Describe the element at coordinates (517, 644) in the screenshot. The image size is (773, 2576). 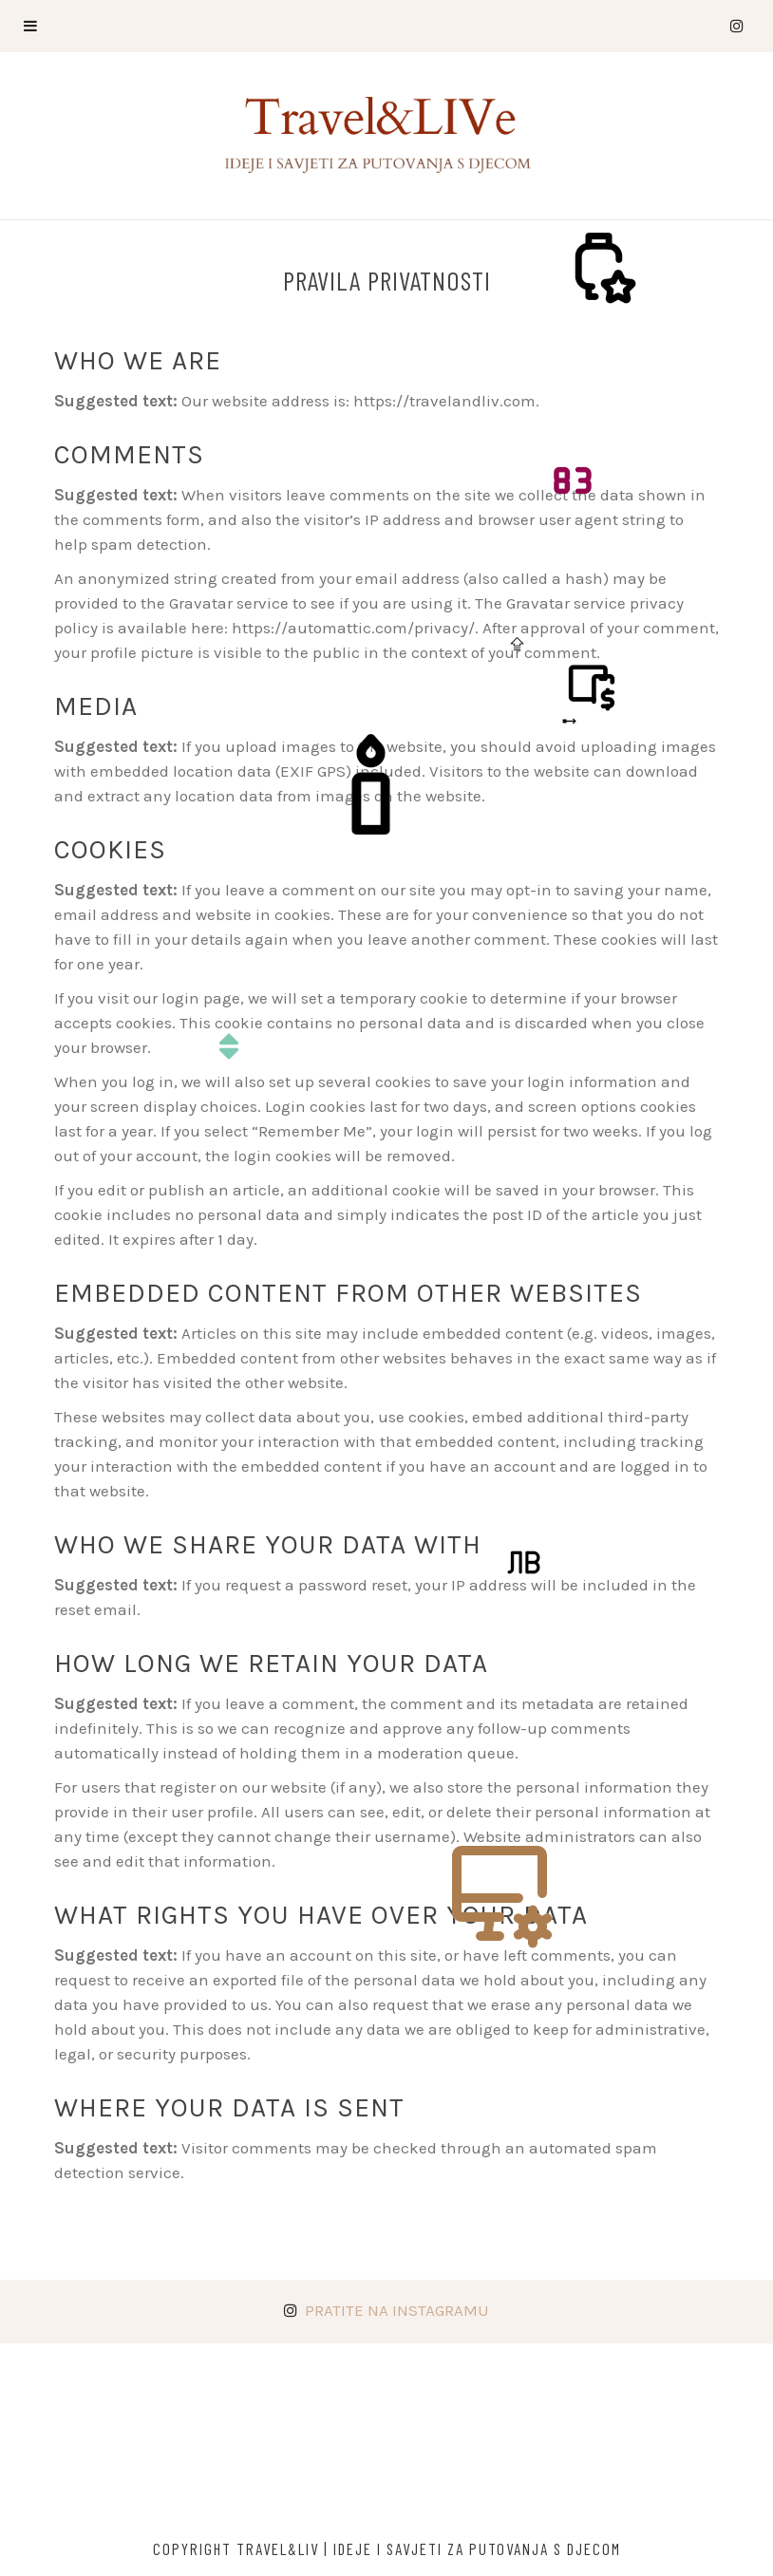
I see `upload file or content` at that location.